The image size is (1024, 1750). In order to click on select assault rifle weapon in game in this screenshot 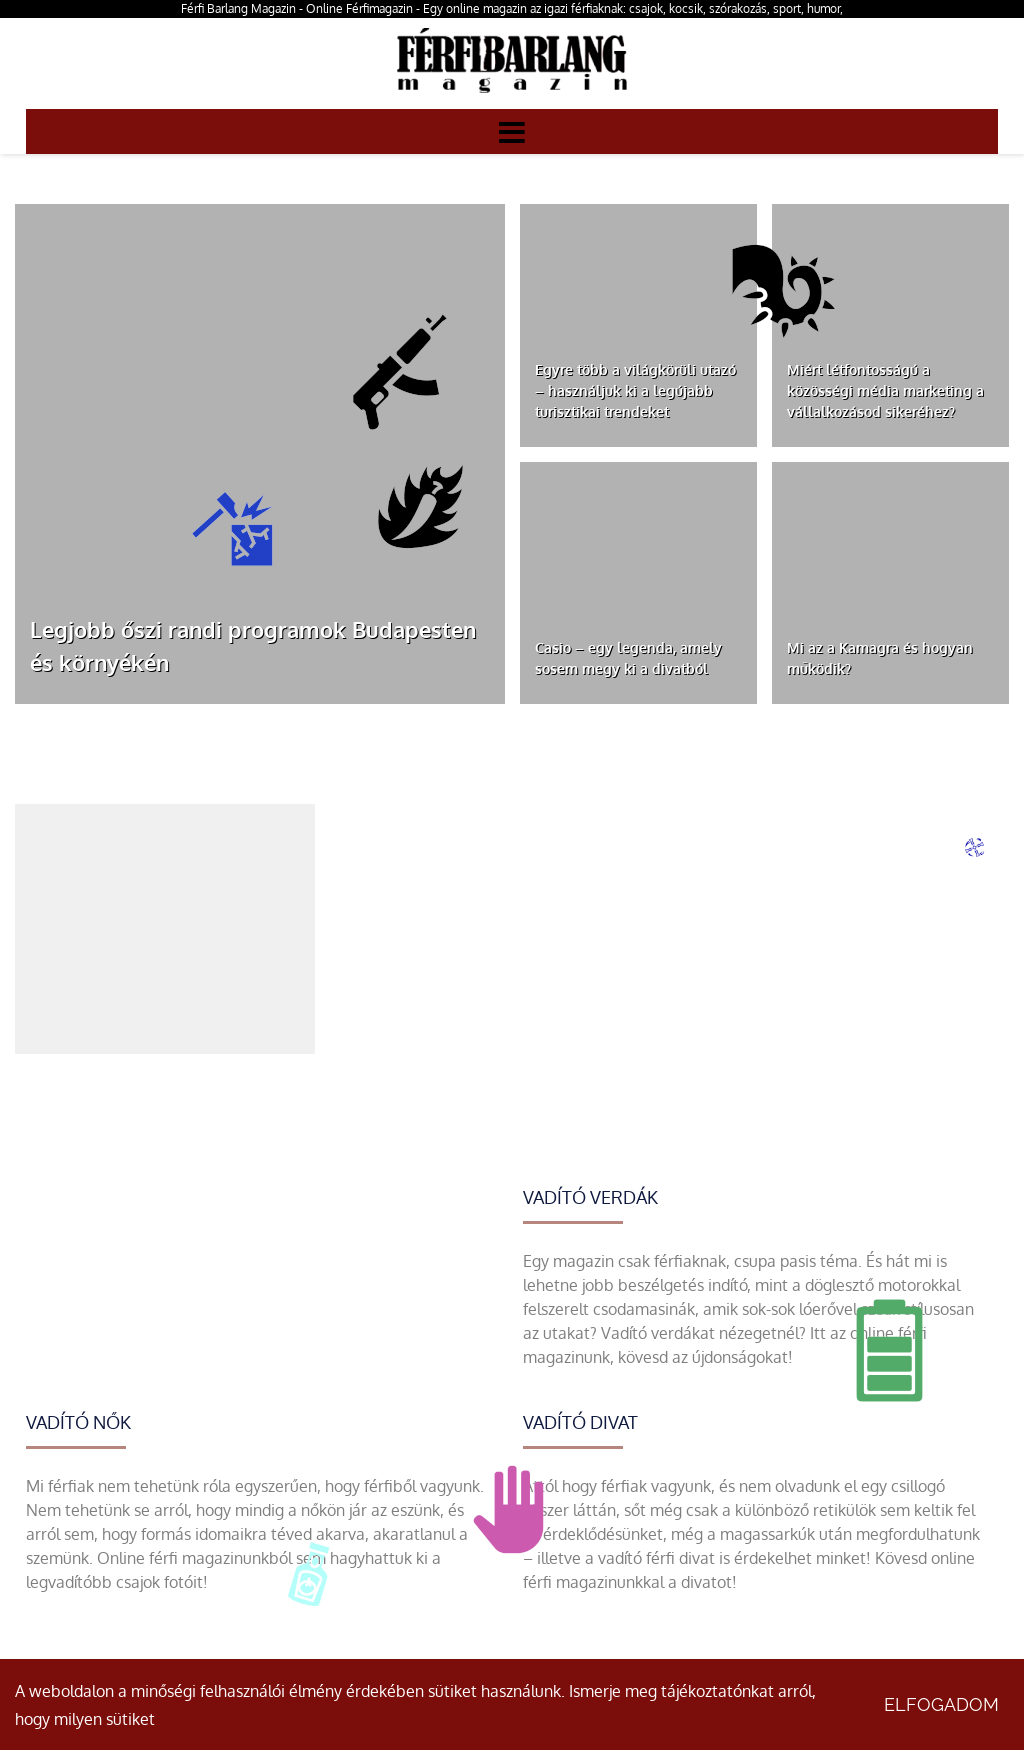, I will do `click(400, 372)`.